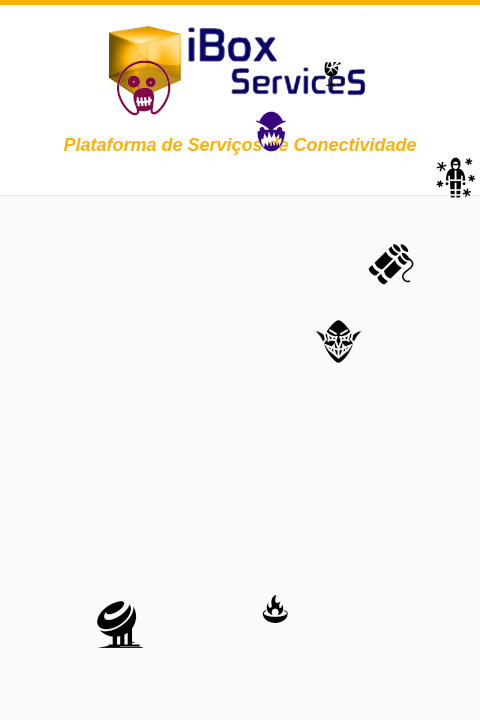 This screenshot has height=720, width=480. I want to click on explosive item or power-up in a game, so click(391, 262).